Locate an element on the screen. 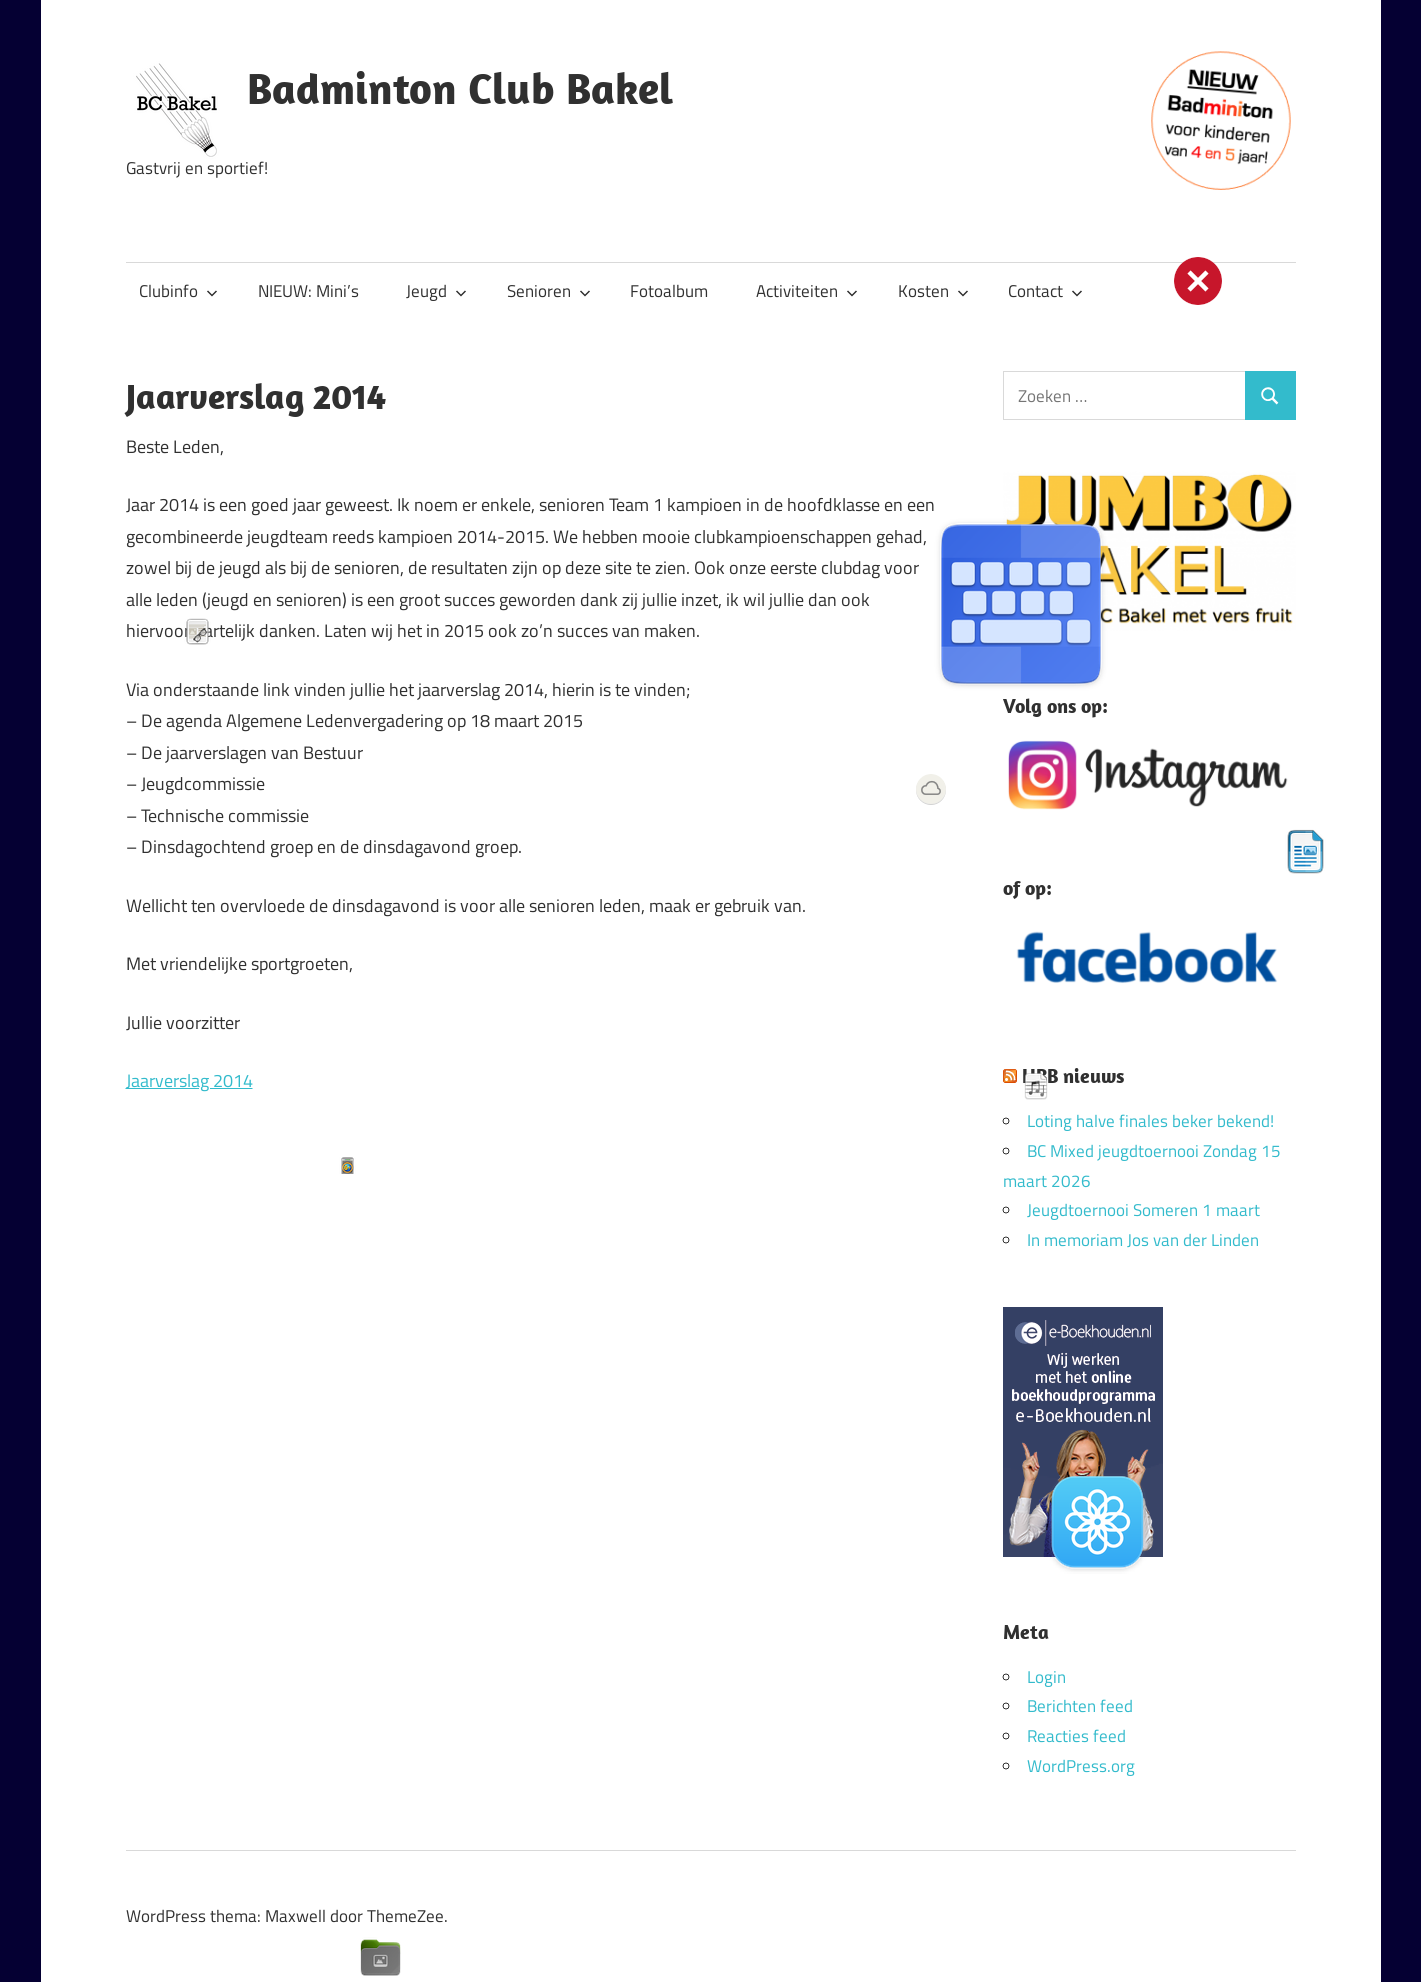 The width and height of the screenshot is (1421, 1982). open your pictures folder is located at coordinates (380, 1957).